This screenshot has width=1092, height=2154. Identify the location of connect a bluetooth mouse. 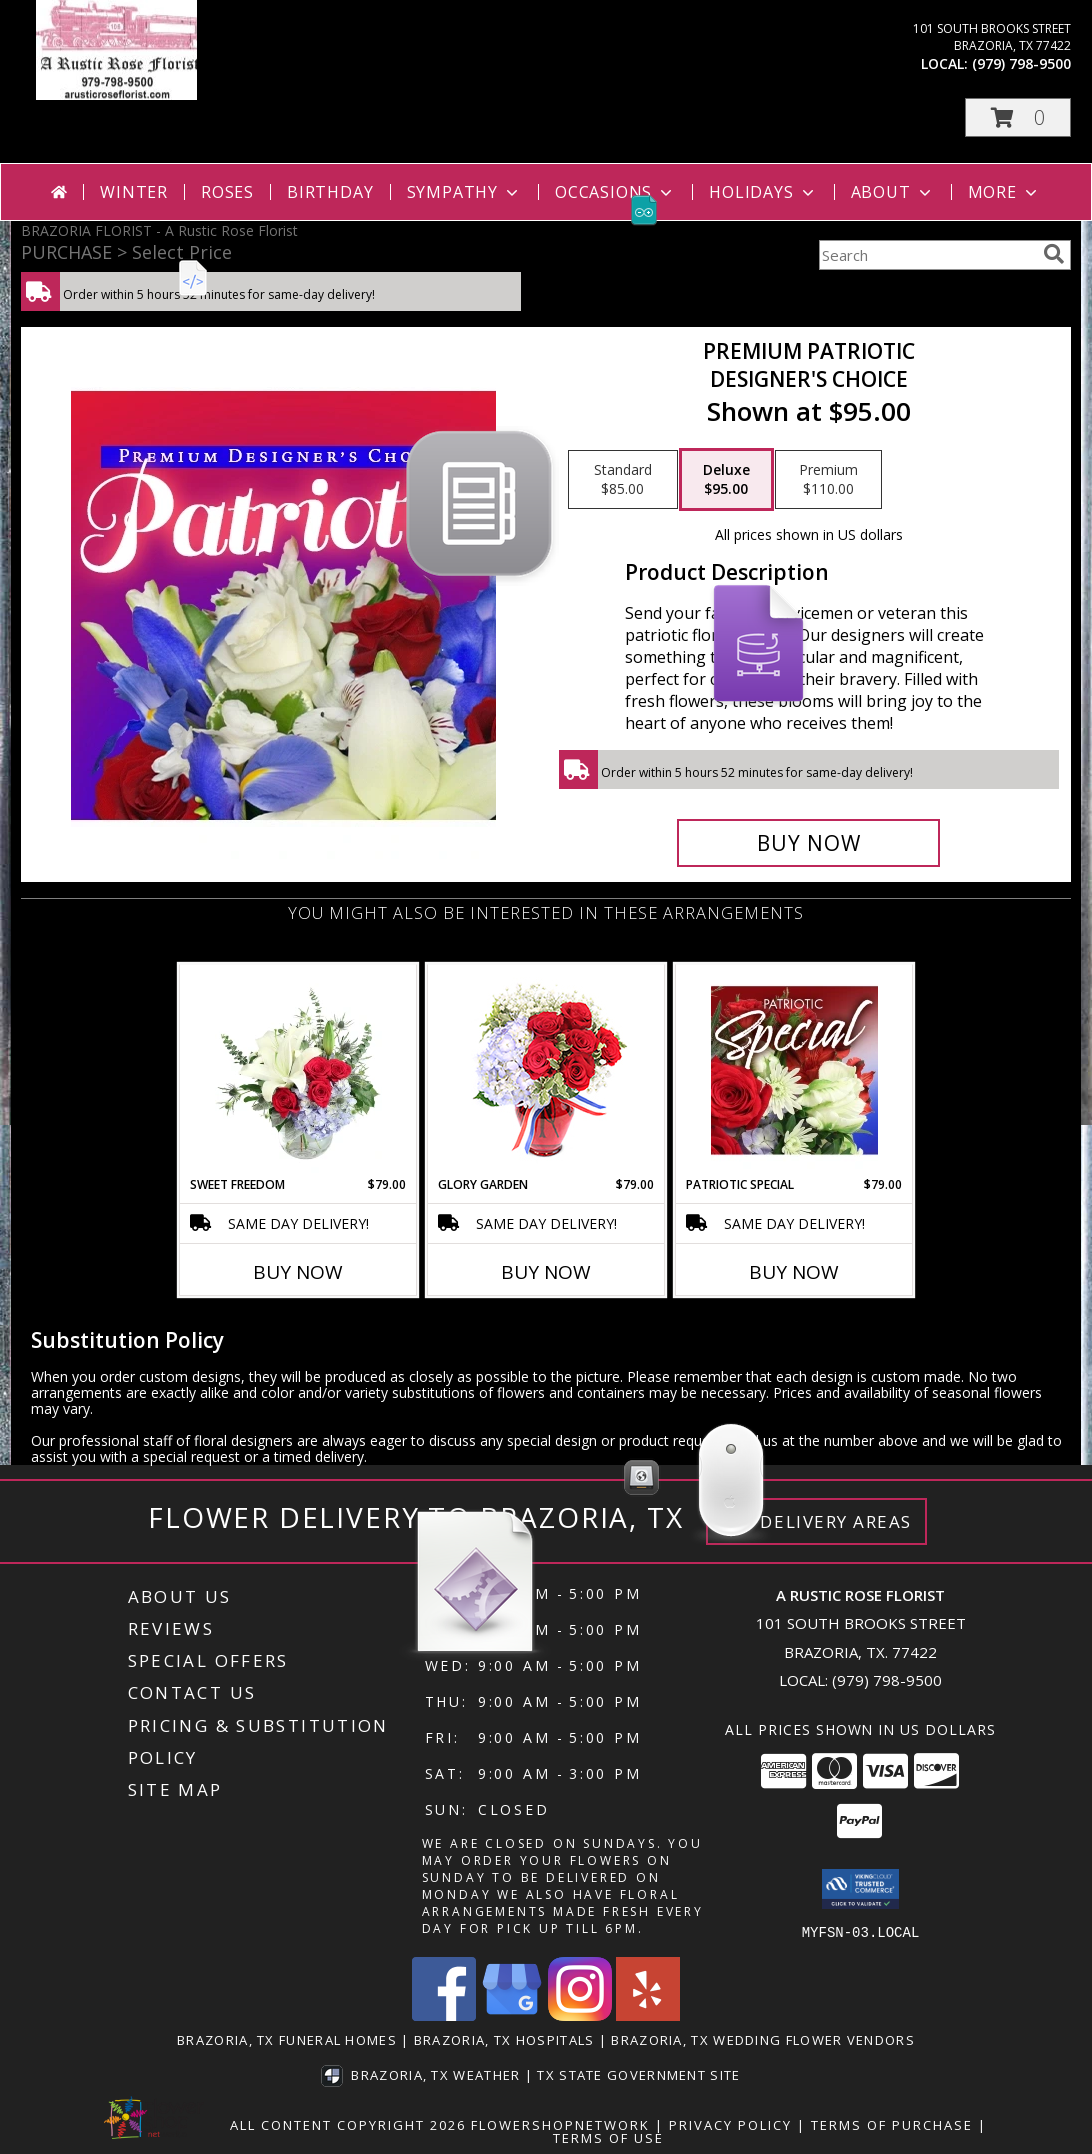
(731, 1484).